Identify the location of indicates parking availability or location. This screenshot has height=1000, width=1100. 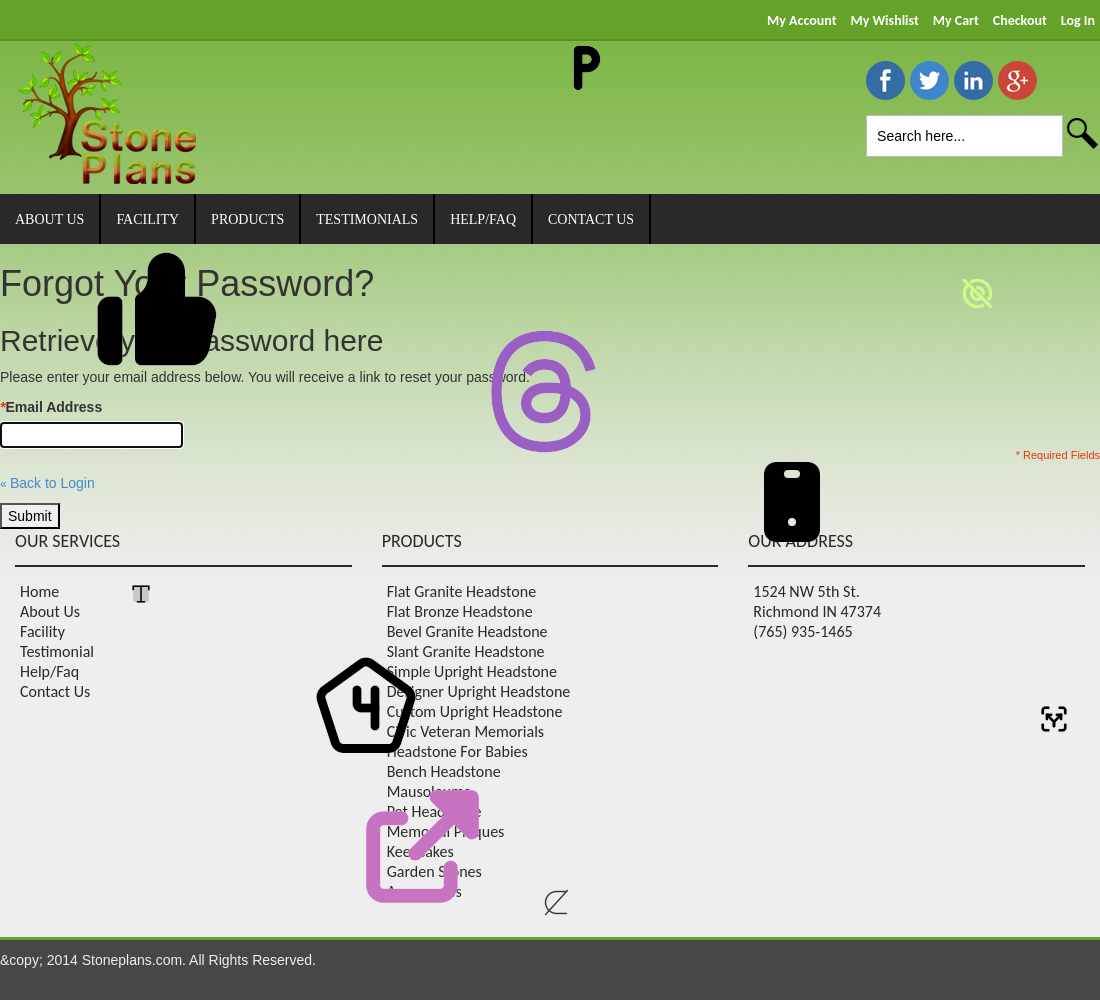
(587, 68).